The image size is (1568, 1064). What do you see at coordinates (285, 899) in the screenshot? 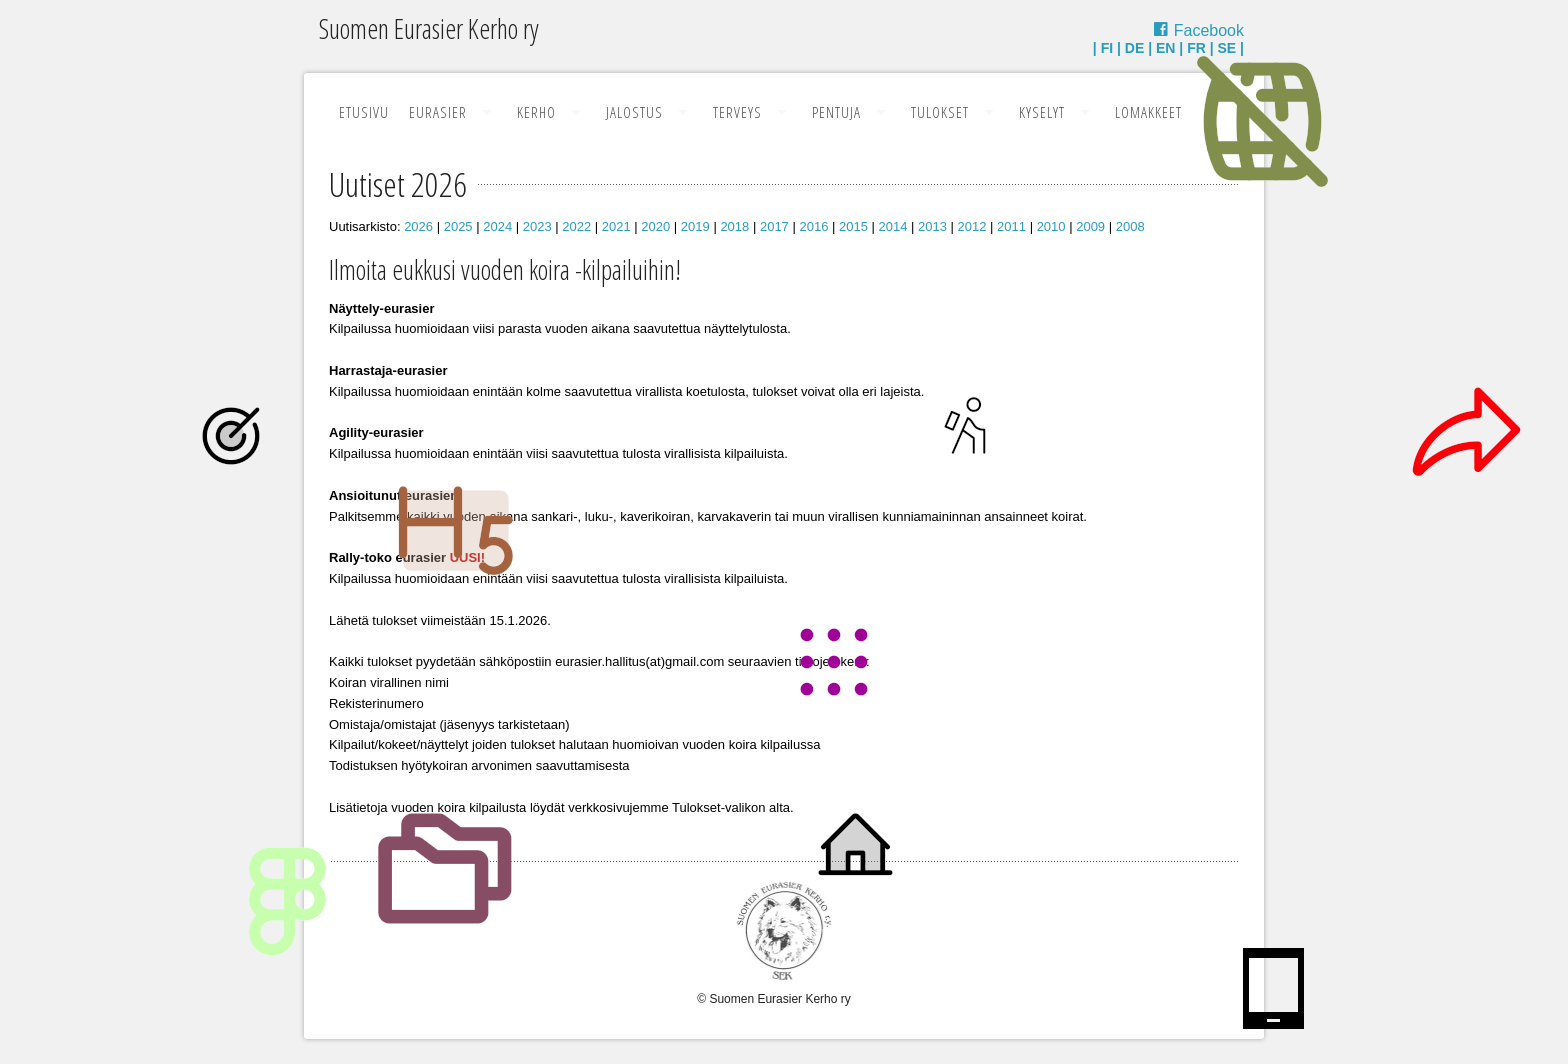
I see `open figma design file` at bounding box center [285, 899].